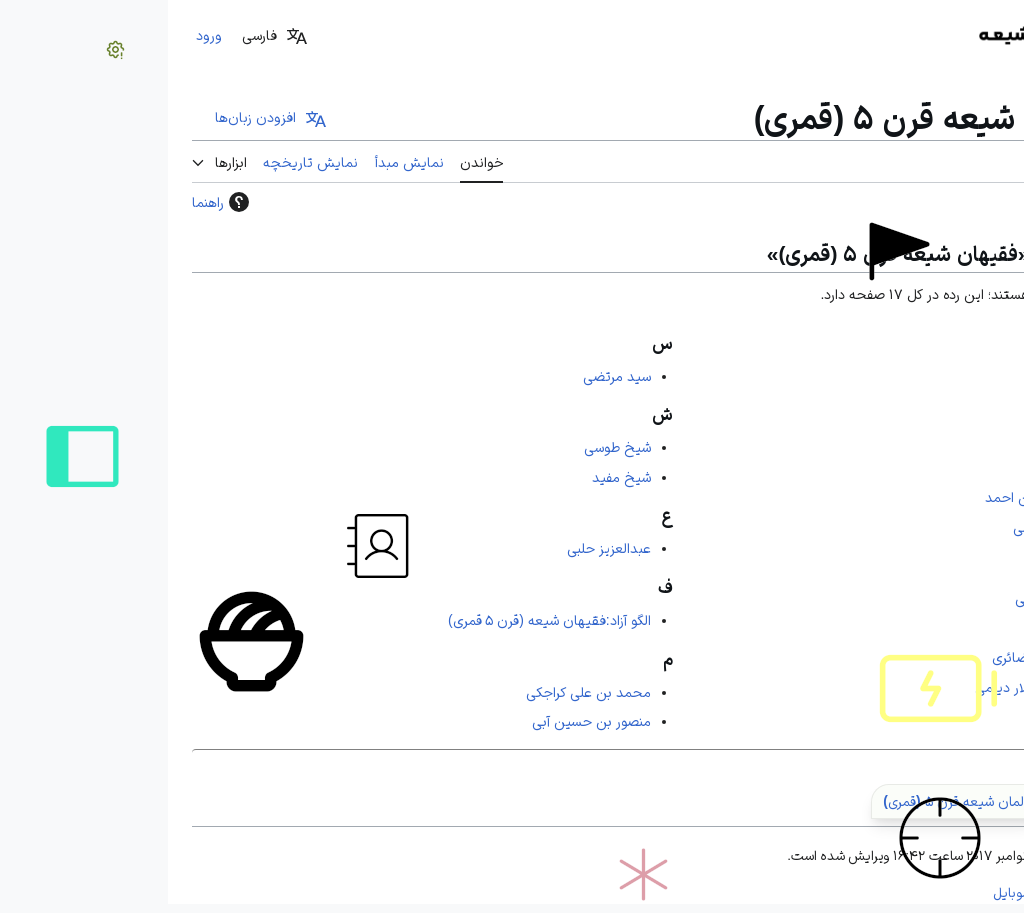  I want to click on settings require attention or action, so click(115, 49).